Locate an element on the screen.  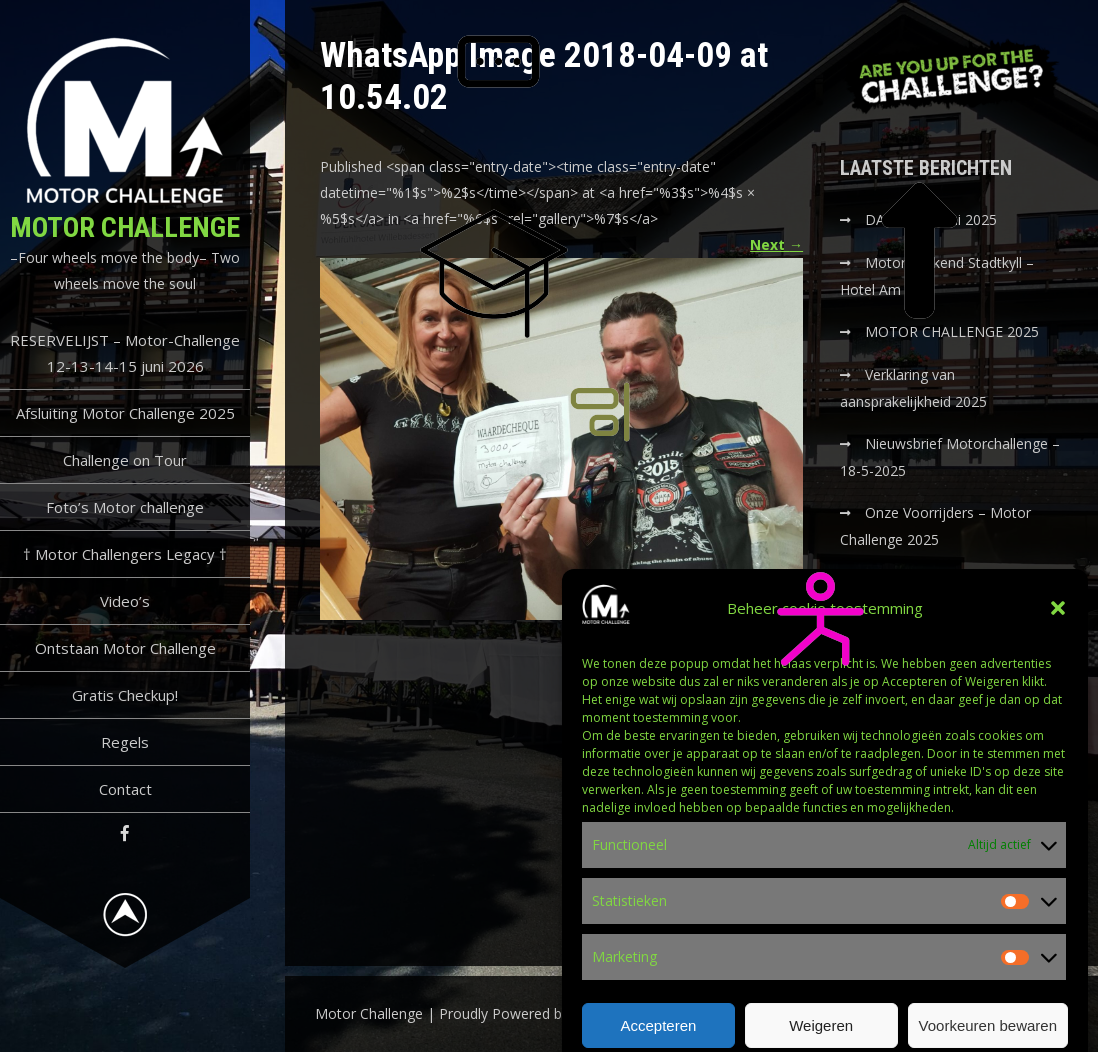
access education or learning features is located at coordinates (494, 269).